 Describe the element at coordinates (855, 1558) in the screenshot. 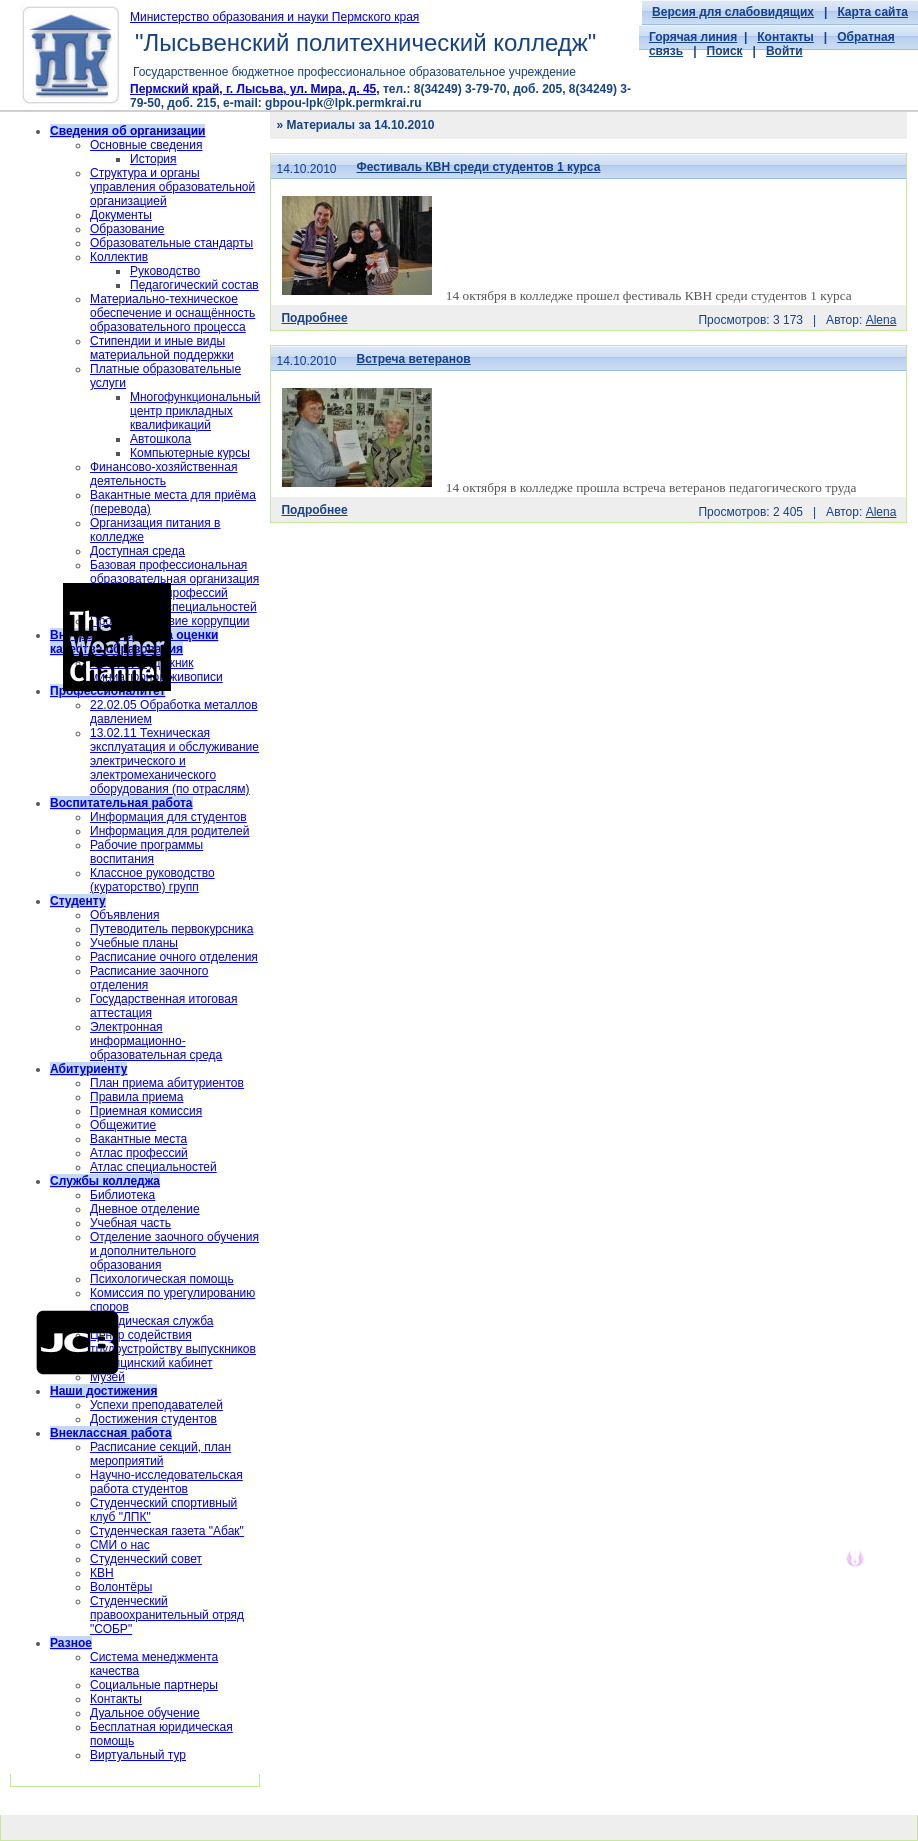

I see `jedi order logo from star wars` at that location.